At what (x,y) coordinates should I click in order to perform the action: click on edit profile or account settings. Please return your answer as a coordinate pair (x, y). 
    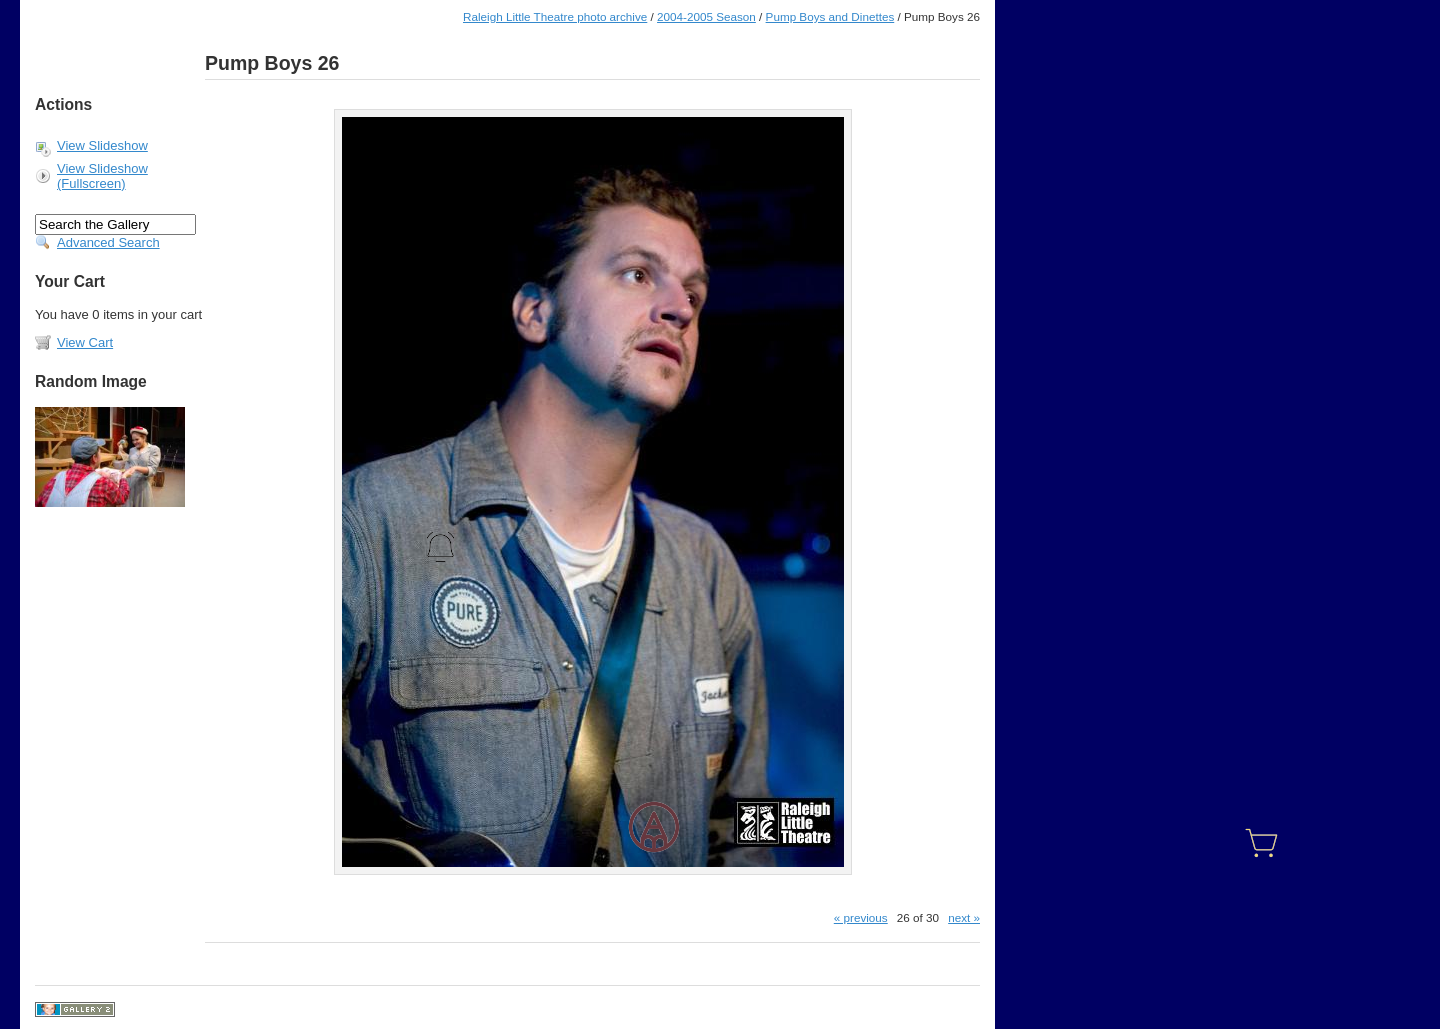
    Looking at the image, I should click on (654, 827).